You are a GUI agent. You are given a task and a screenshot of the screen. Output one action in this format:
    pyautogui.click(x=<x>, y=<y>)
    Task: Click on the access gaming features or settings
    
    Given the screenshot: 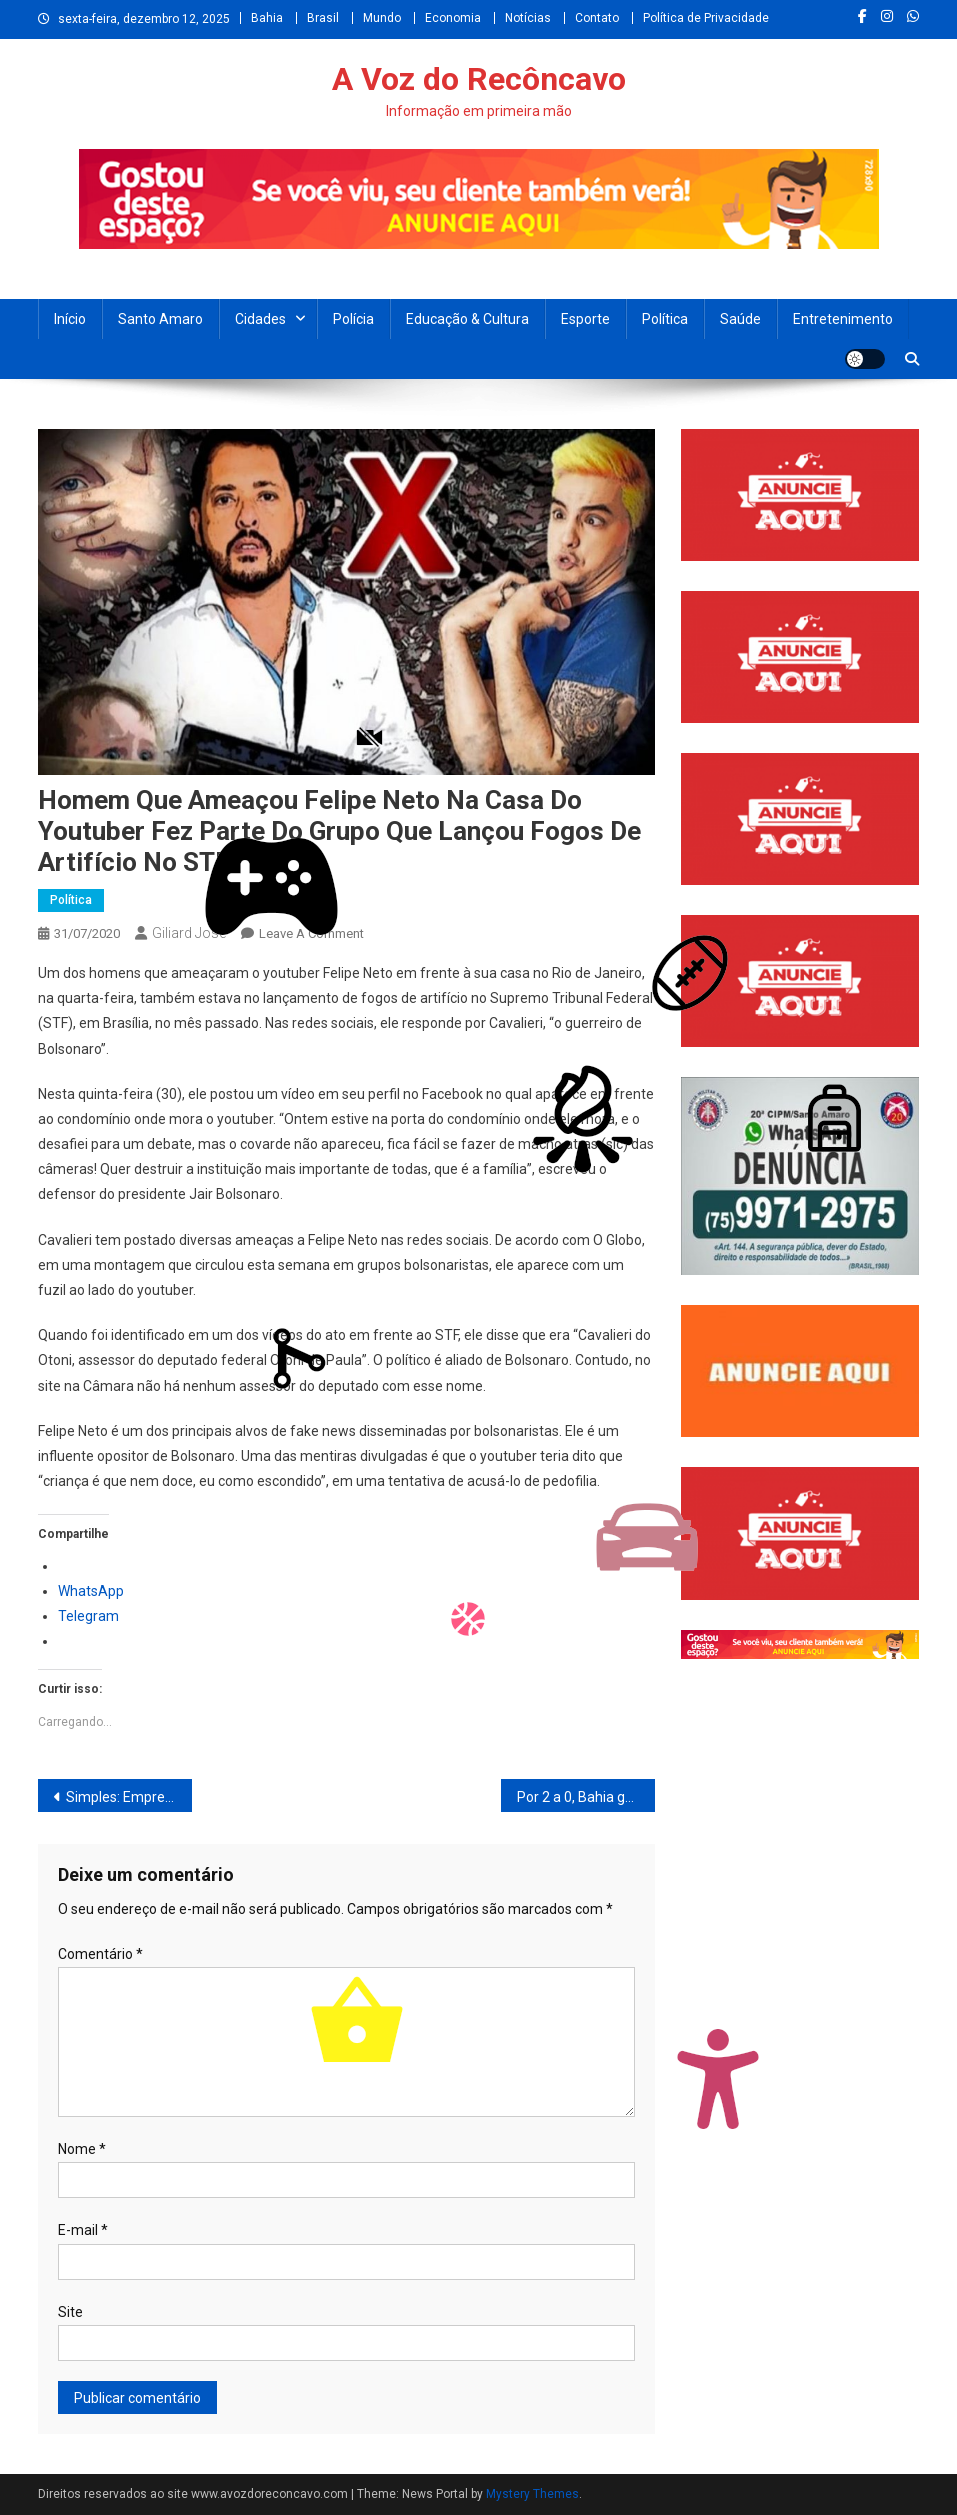 What is the action you would take?
    pyautogui.click(x=271, y=886)
    